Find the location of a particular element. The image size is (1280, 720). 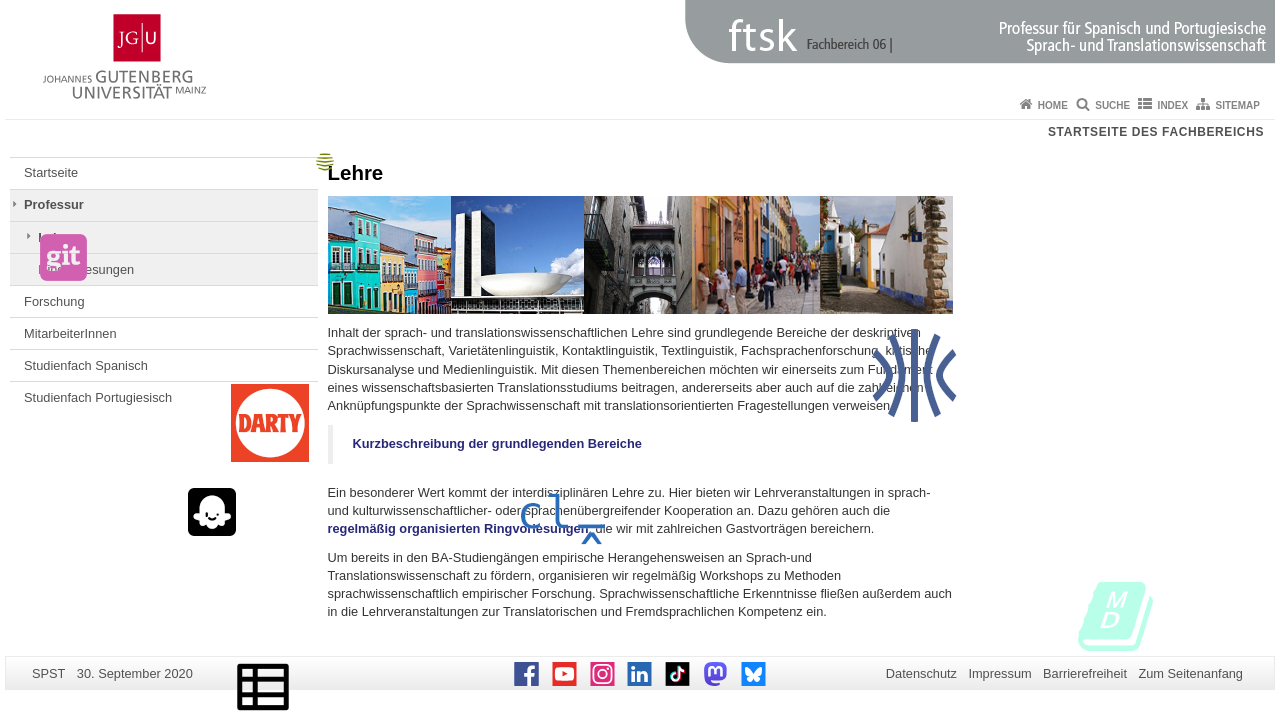

mdbook documentation tool logo is located at coordinates (1115, 616).